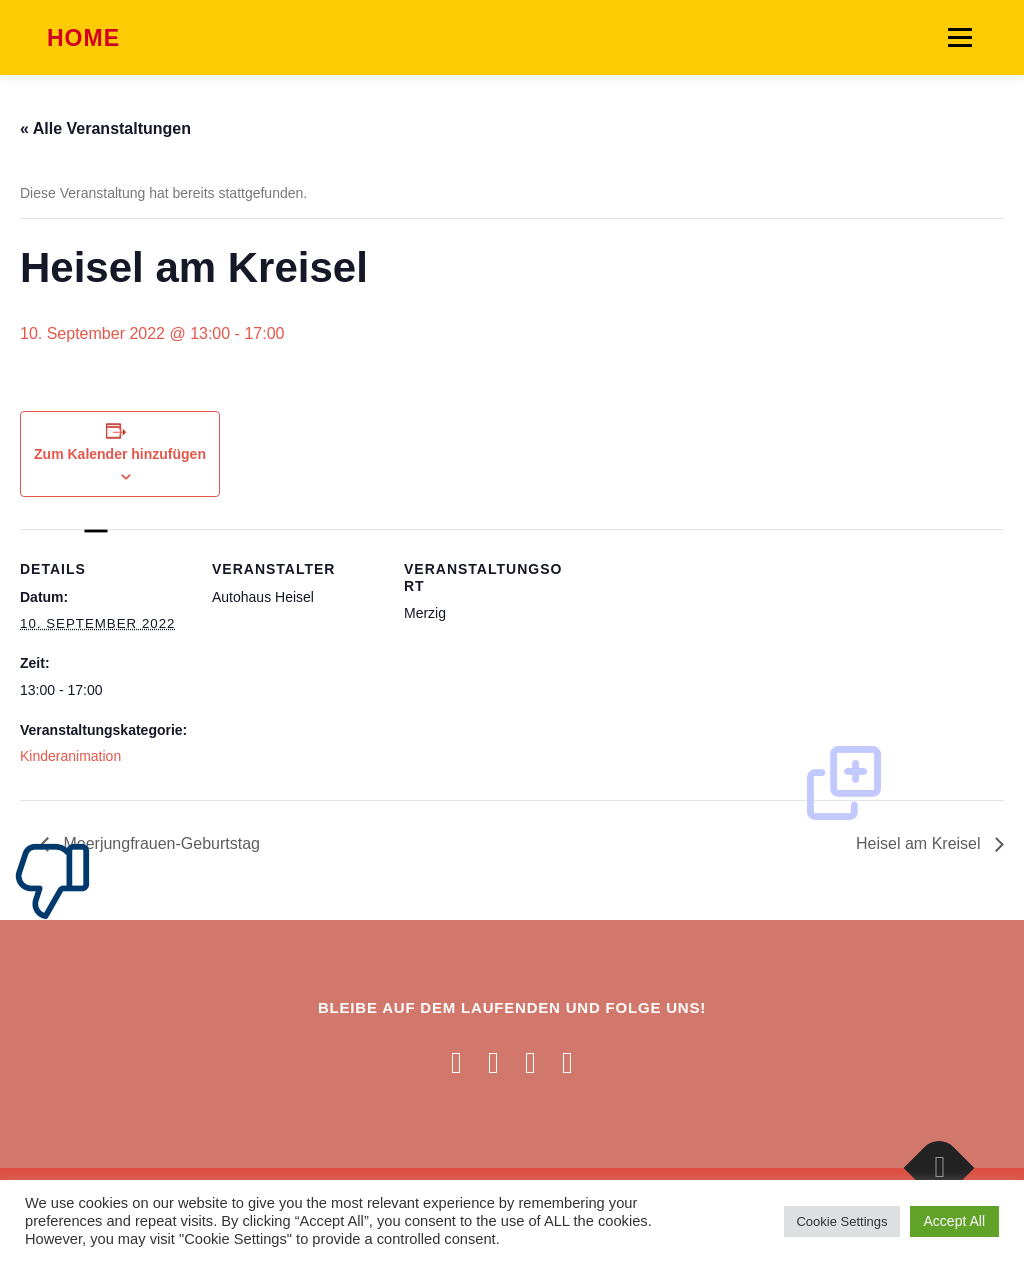 Image resolution: width=1024 pixels, height=1262 pixels. Describe the element at coordinates (53, 879) in the screenshot. I see `dislike or downvote content` at that location.